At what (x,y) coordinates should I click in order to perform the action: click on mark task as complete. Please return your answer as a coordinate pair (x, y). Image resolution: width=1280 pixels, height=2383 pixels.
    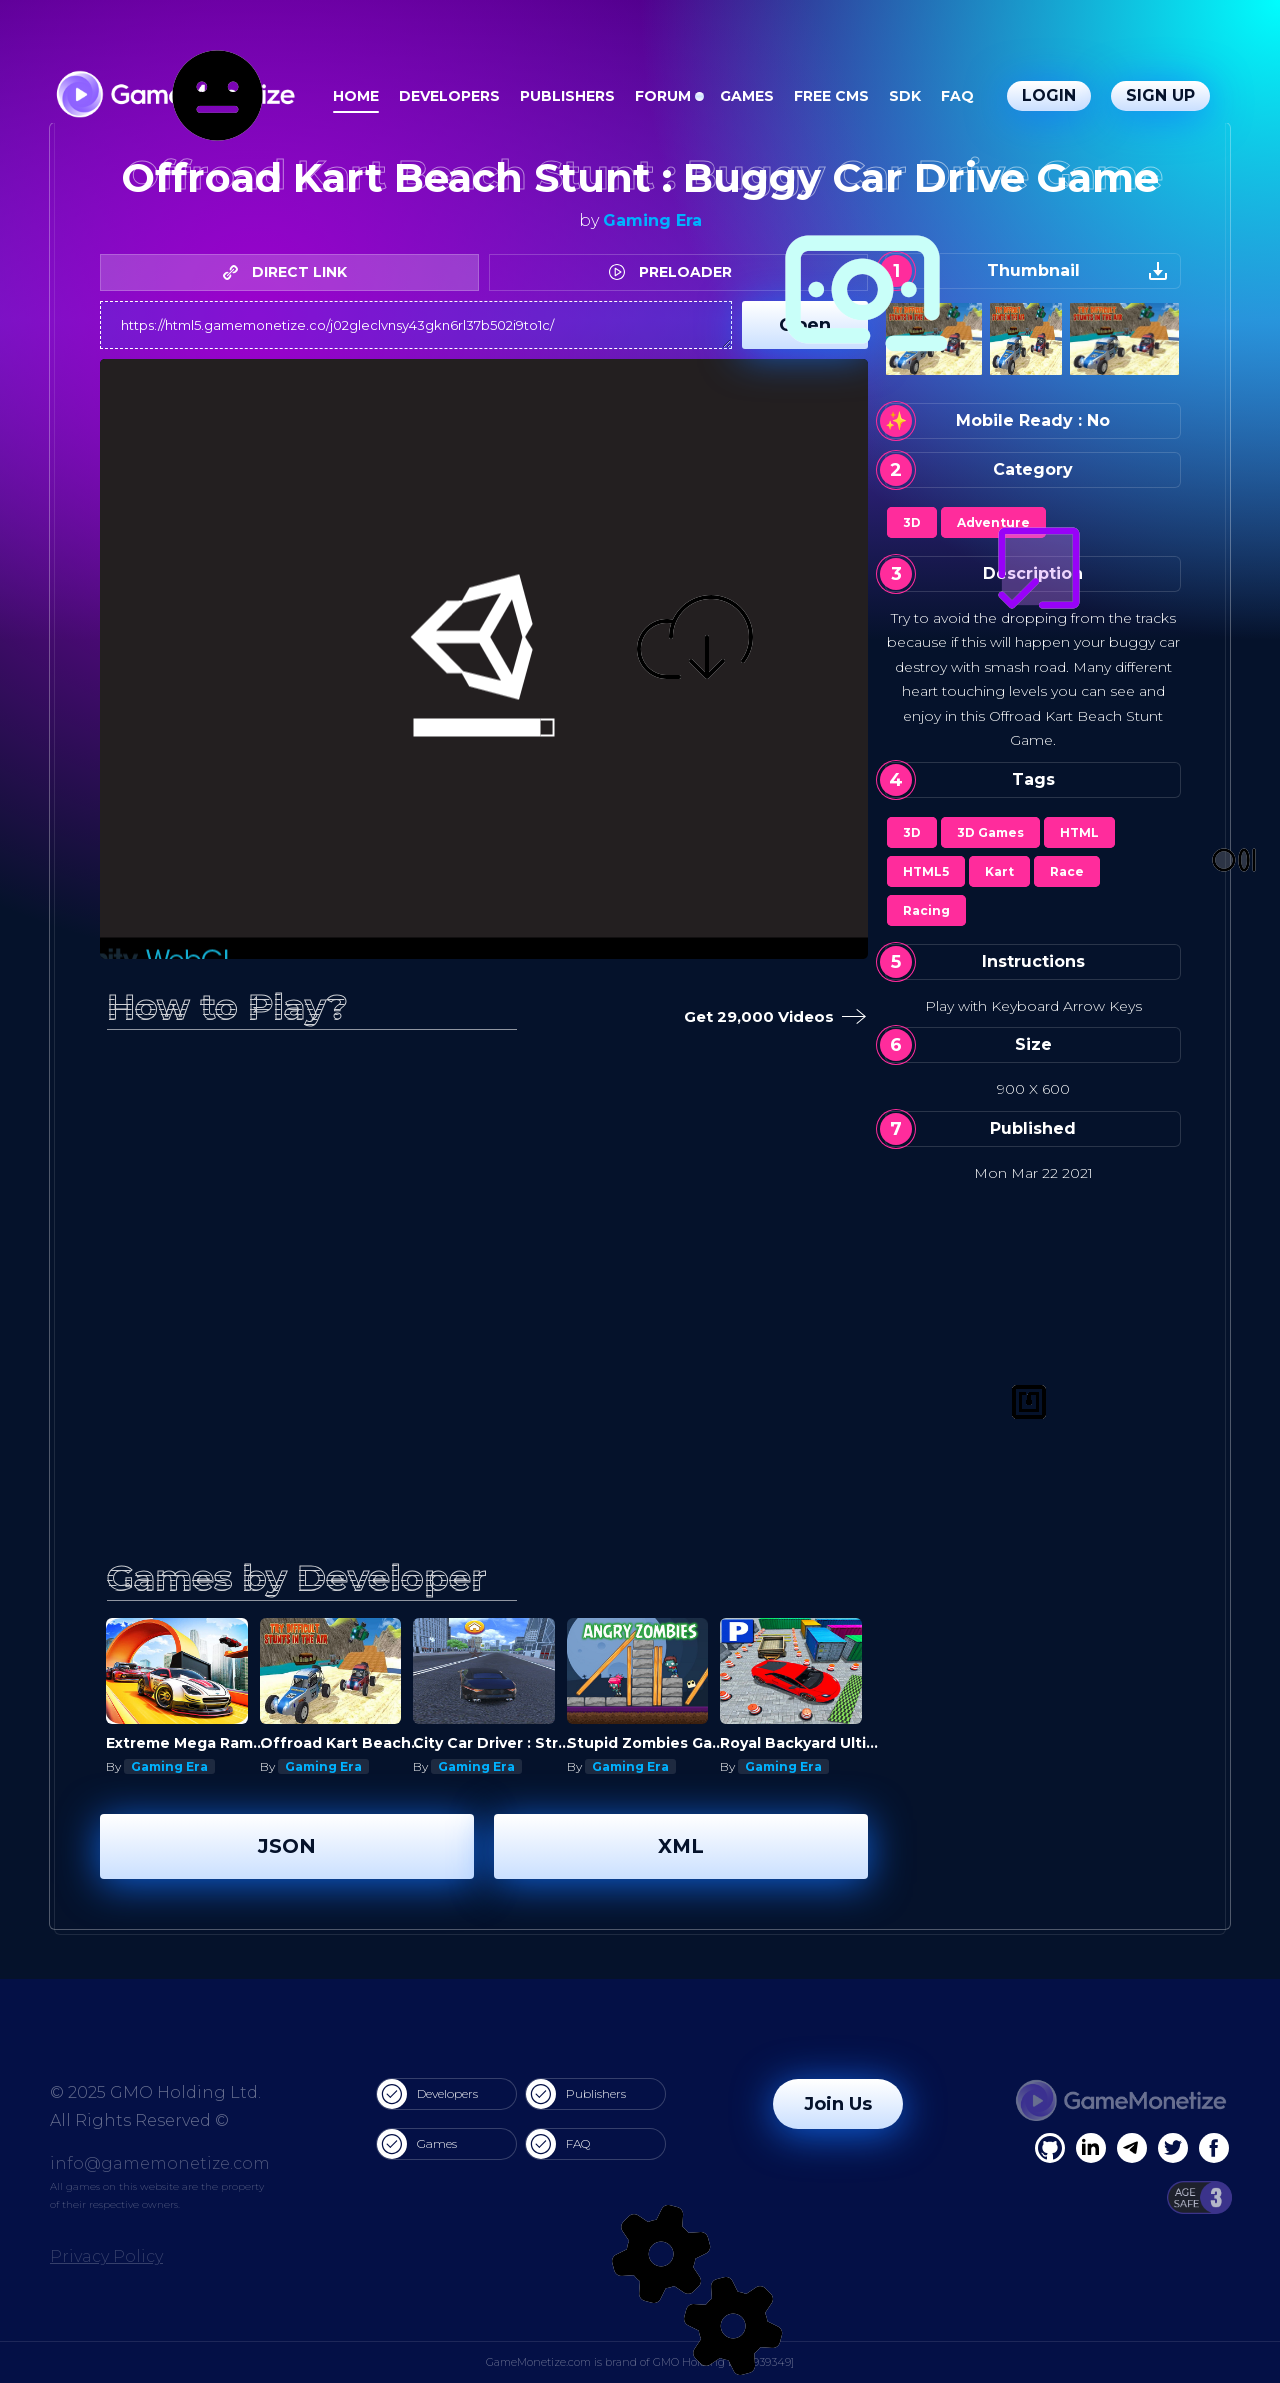
    Looking at the image, I should click on (1039, 568).